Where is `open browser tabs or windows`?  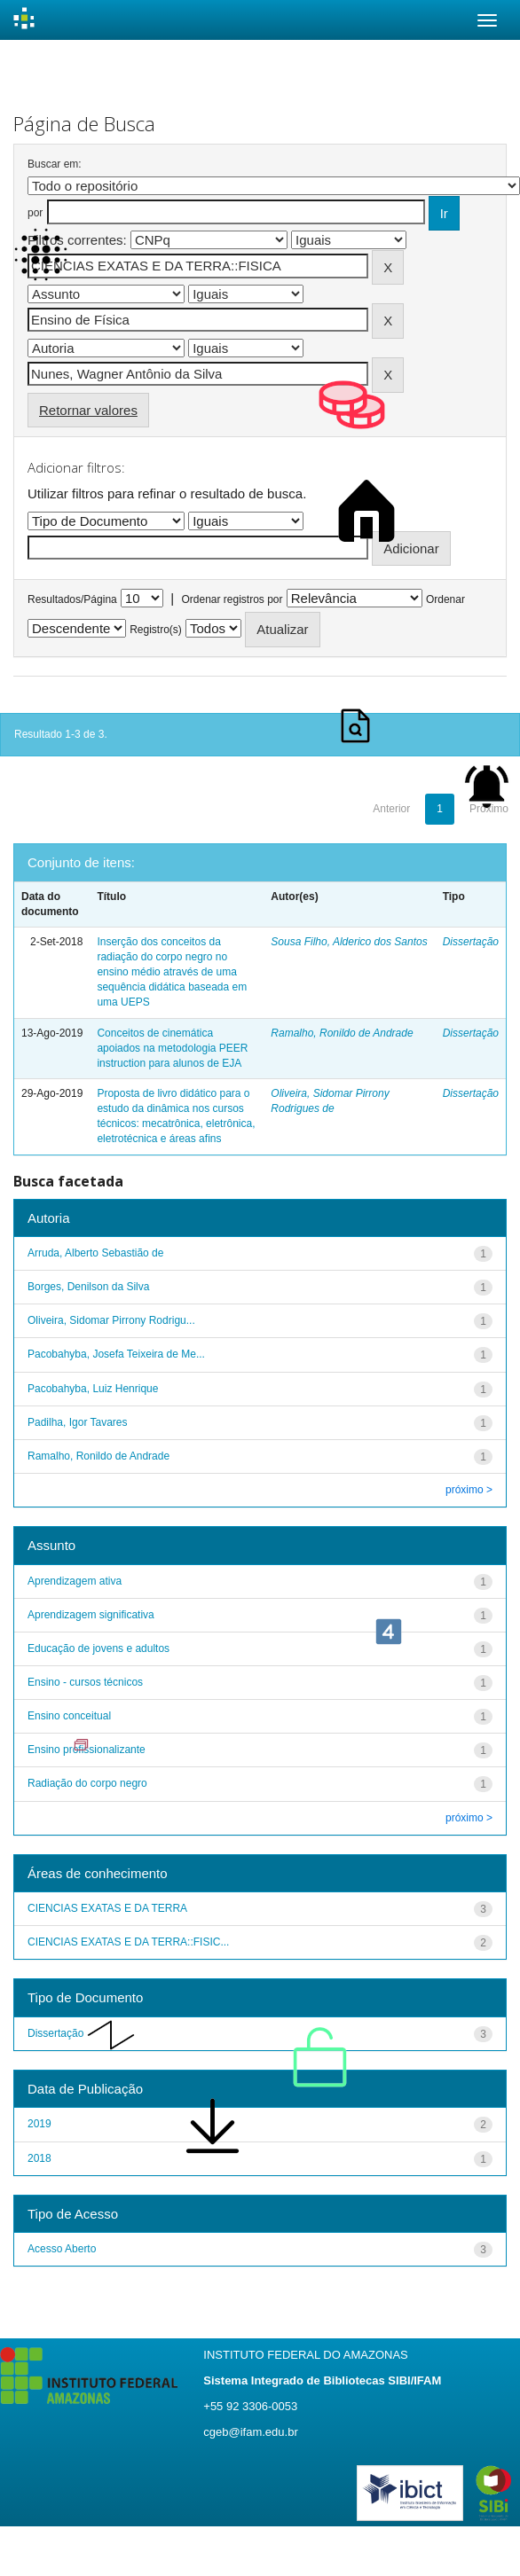
open browser tabs or windows is located at coordinates (81, 1744).